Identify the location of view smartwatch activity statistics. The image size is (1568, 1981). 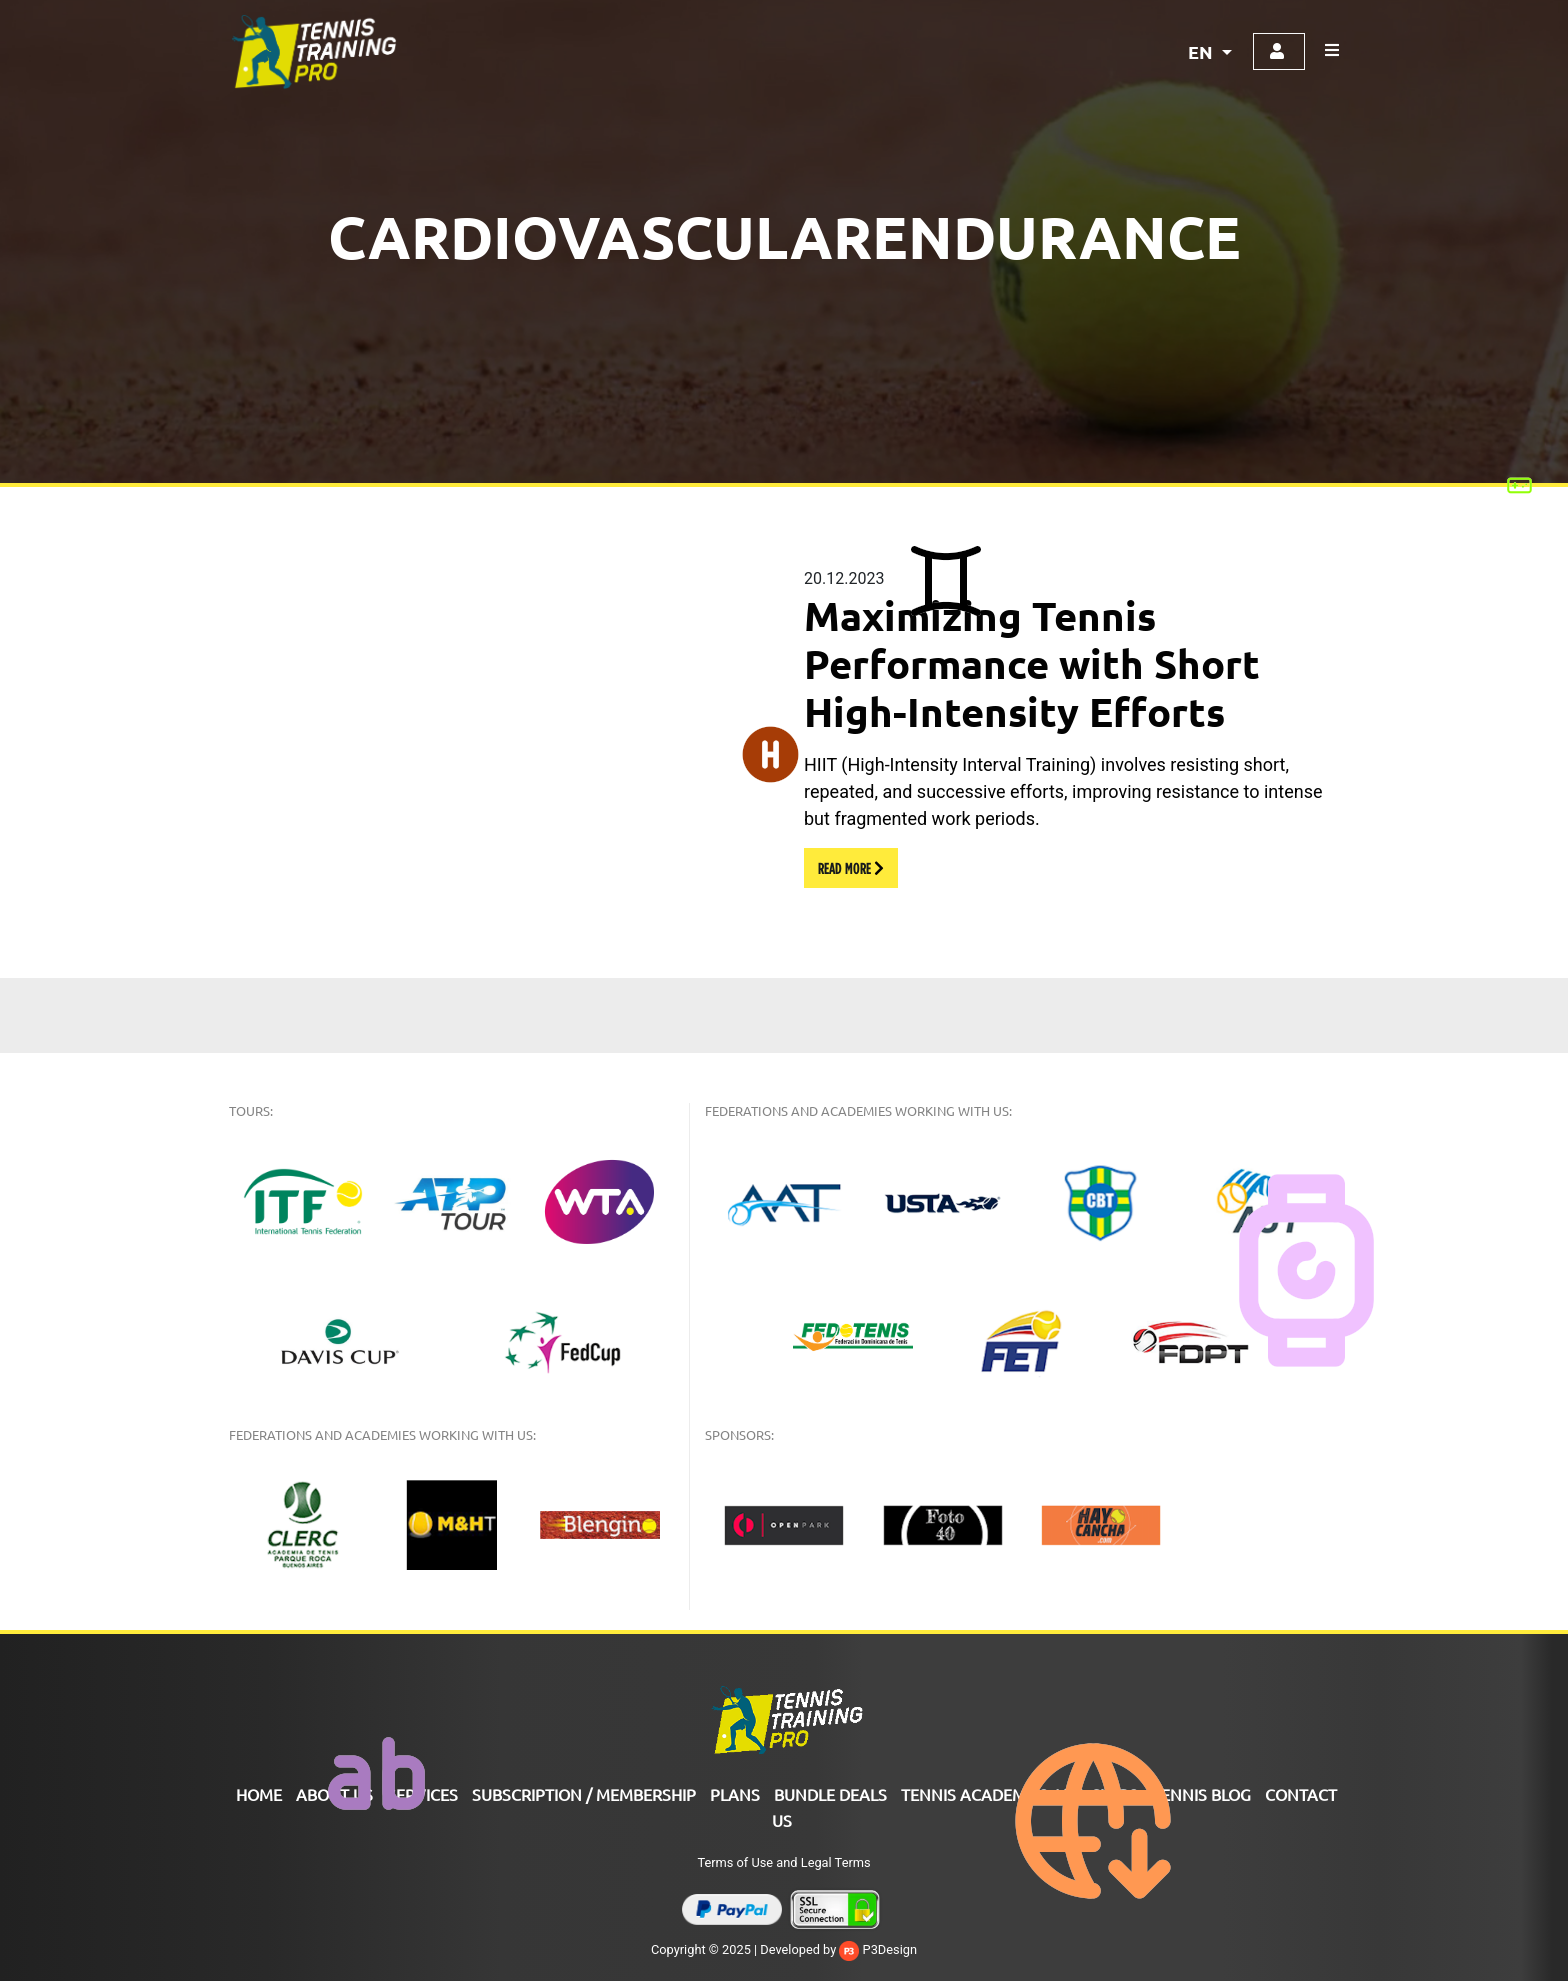
(1306, 1270).